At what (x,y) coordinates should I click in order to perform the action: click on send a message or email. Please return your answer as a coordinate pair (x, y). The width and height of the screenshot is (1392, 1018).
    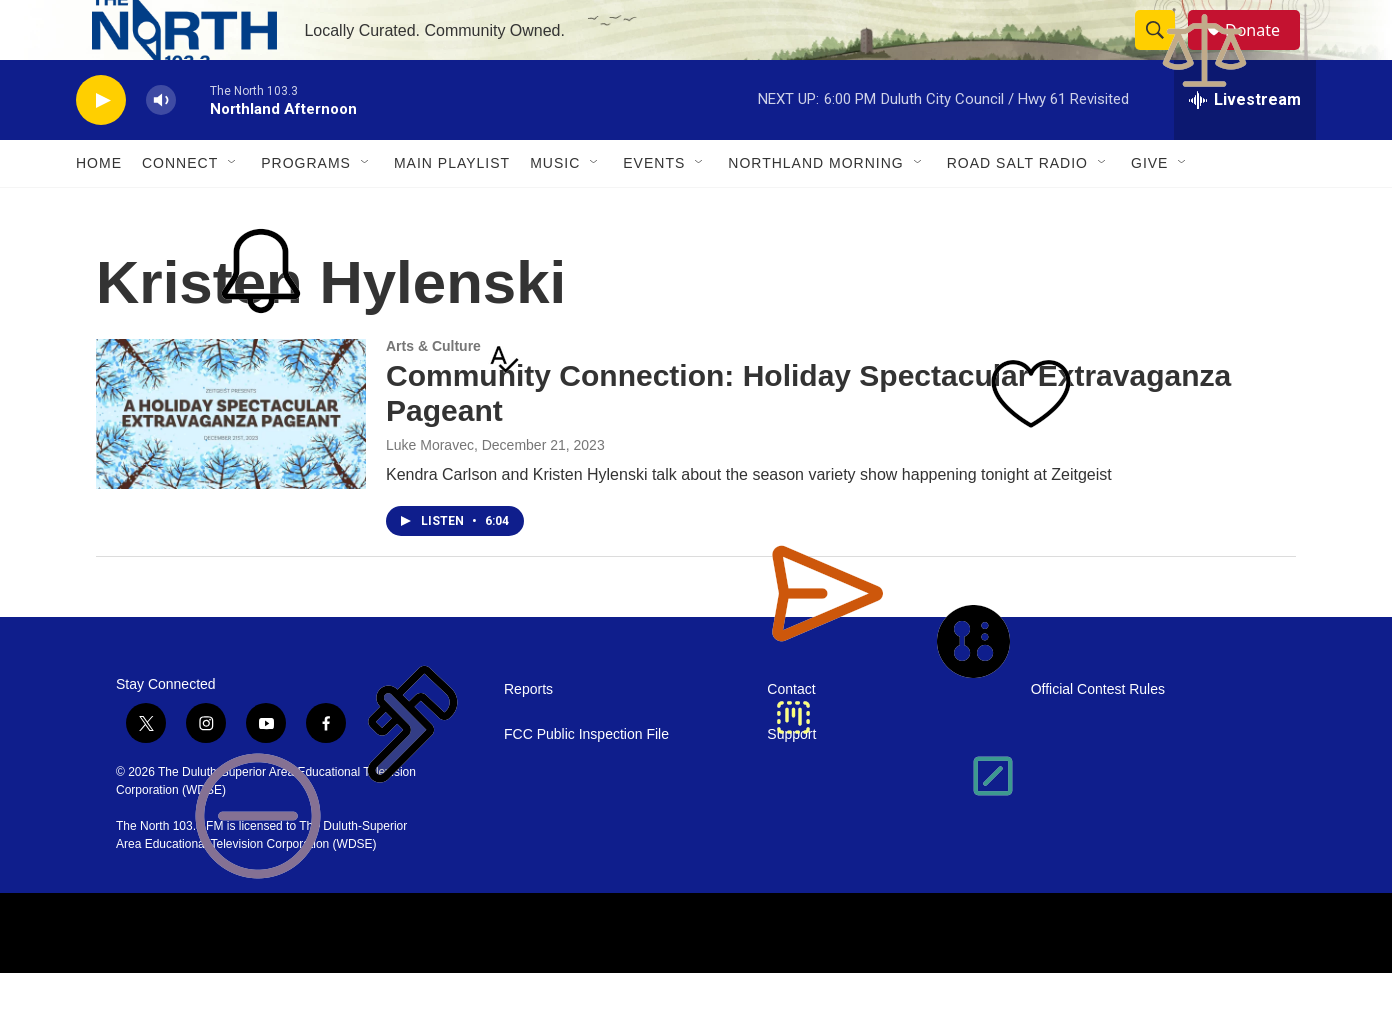
    Looking at the image, I should click on (827, 593).